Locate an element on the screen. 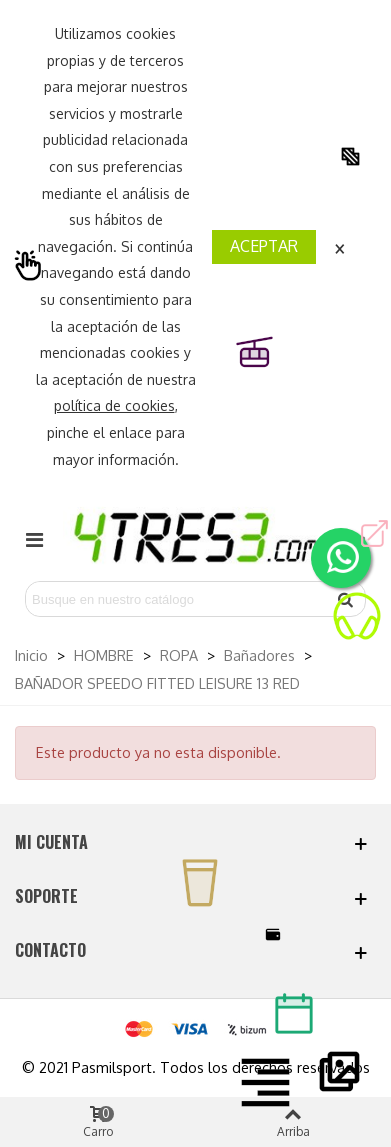 The height and width of the screenshot is (1147, 391). access your wallet or payment methods is located at coordinates (273, 935).